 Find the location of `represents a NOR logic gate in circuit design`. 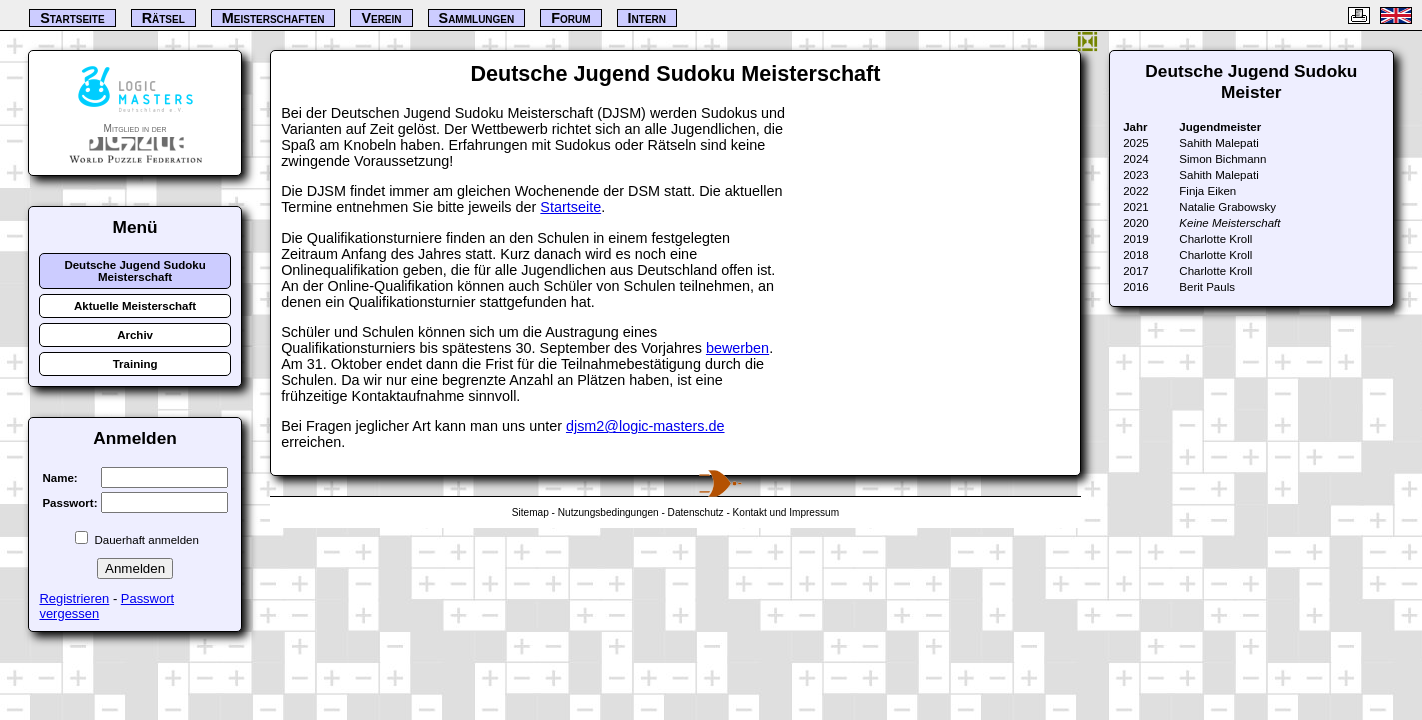

represents a NOR logic gate in circuit design is located at coordinates (720, 483).